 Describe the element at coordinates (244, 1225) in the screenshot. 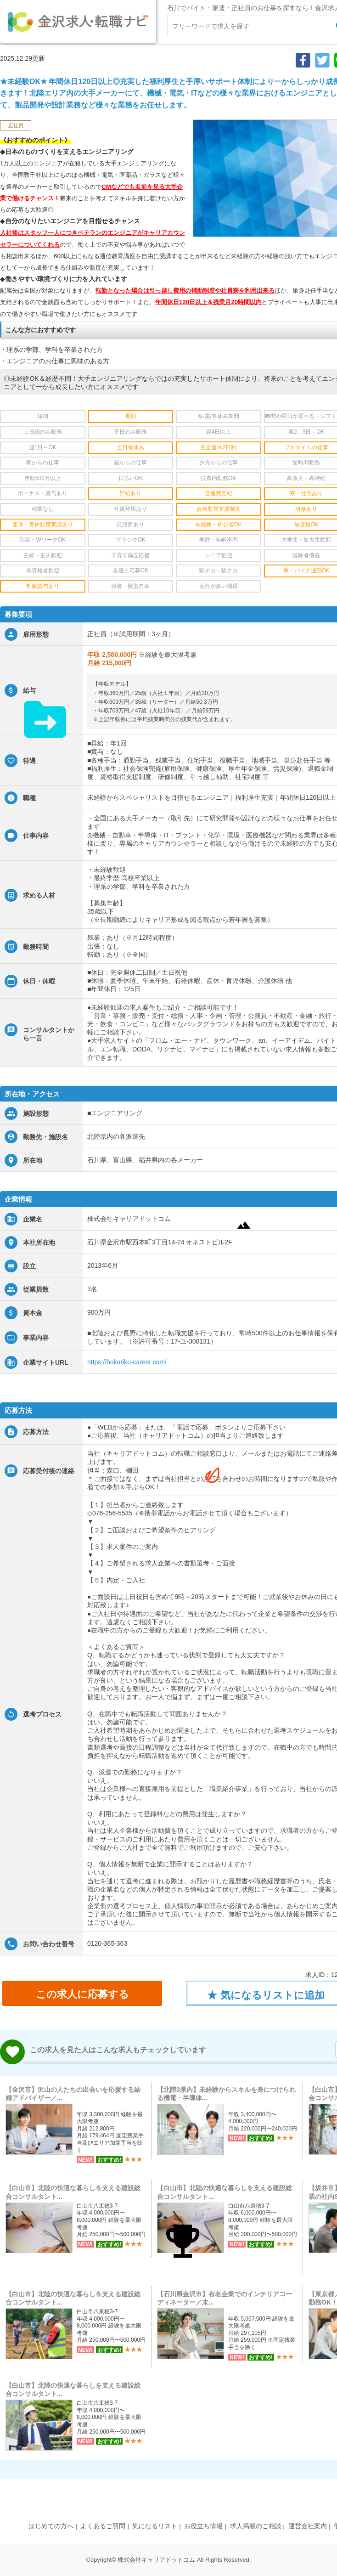

I see `filter photos by landscape or mountain scenery` at that location.